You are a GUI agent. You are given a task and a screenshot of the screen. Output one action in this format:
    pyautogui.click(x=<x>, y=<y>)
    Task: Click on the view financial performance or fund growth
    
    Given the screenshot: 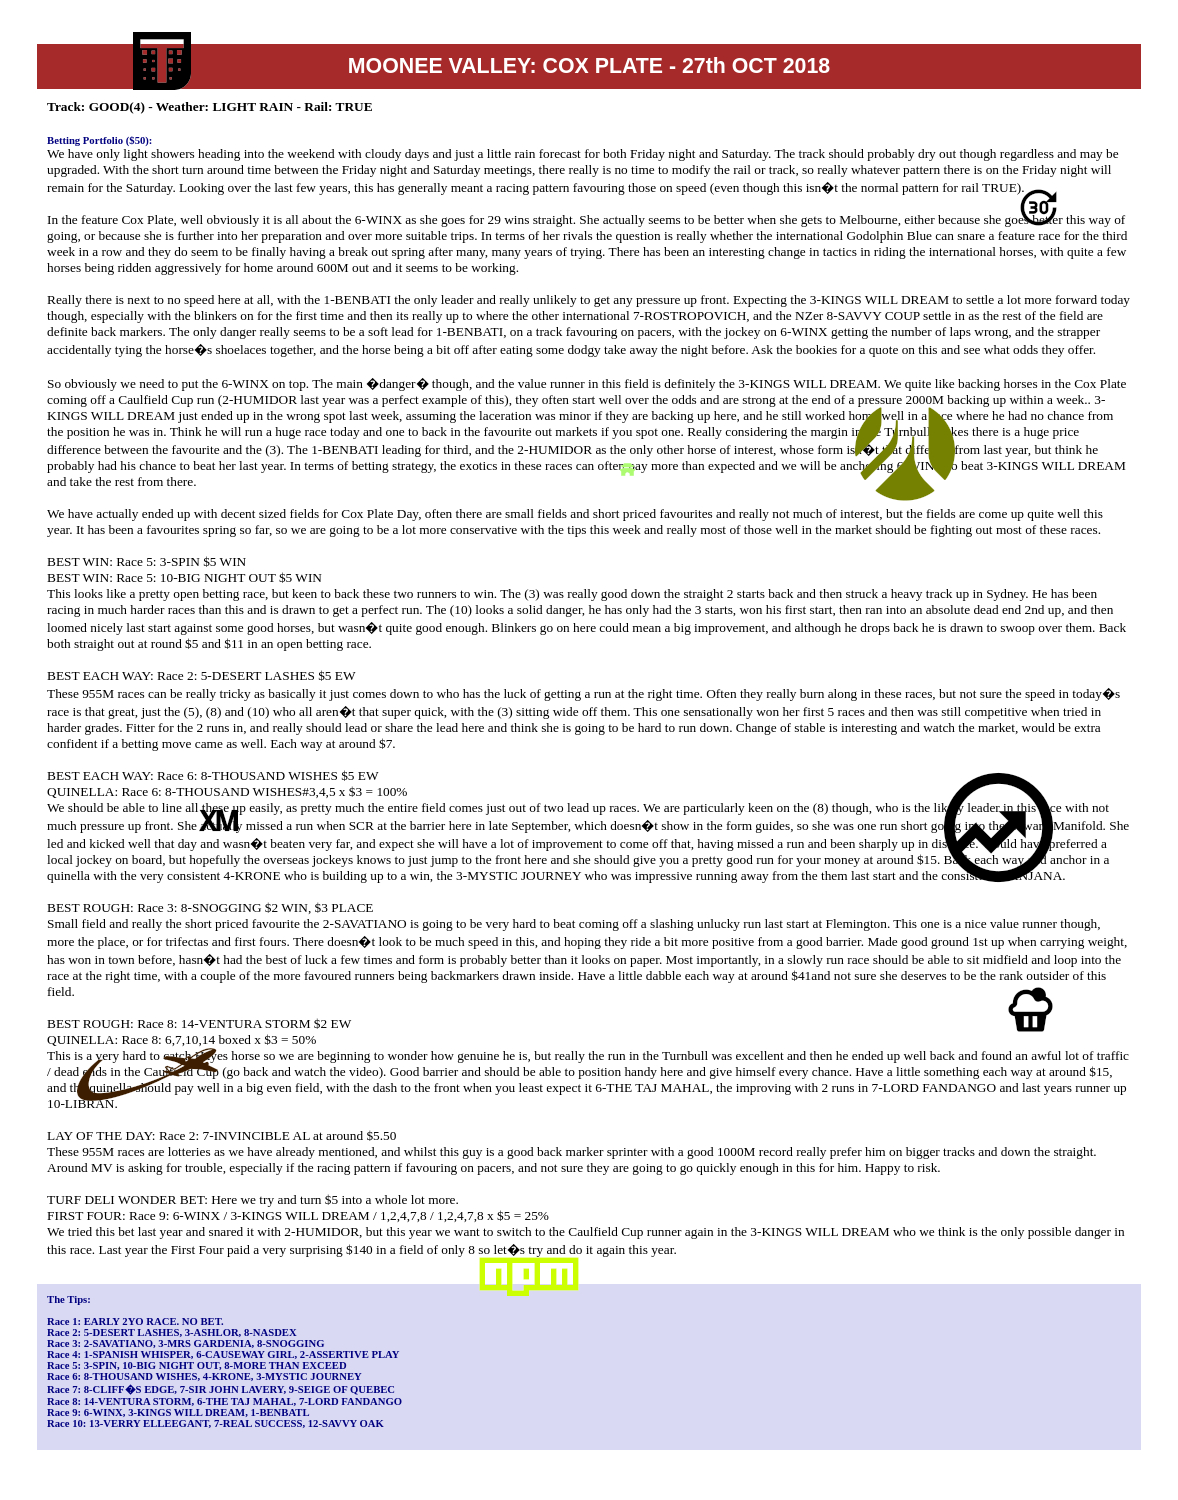 What is the action you would take?
    pyautogui.click(x=998, y=827)
    